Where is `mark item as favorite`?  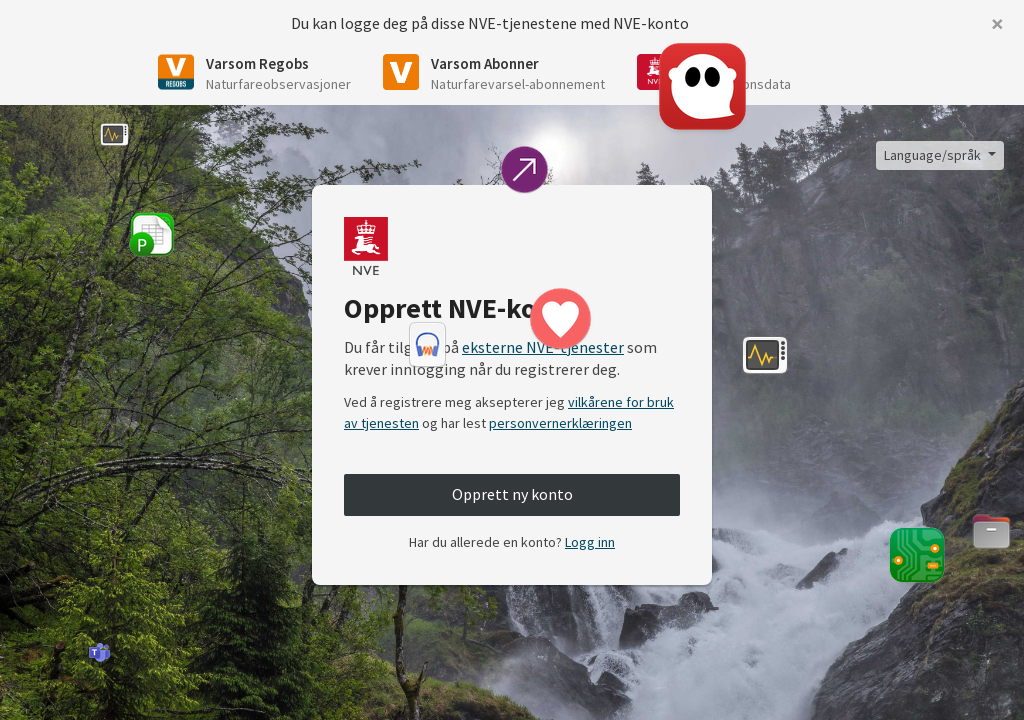
mark item as favorite is located at coordinates (560, 318).